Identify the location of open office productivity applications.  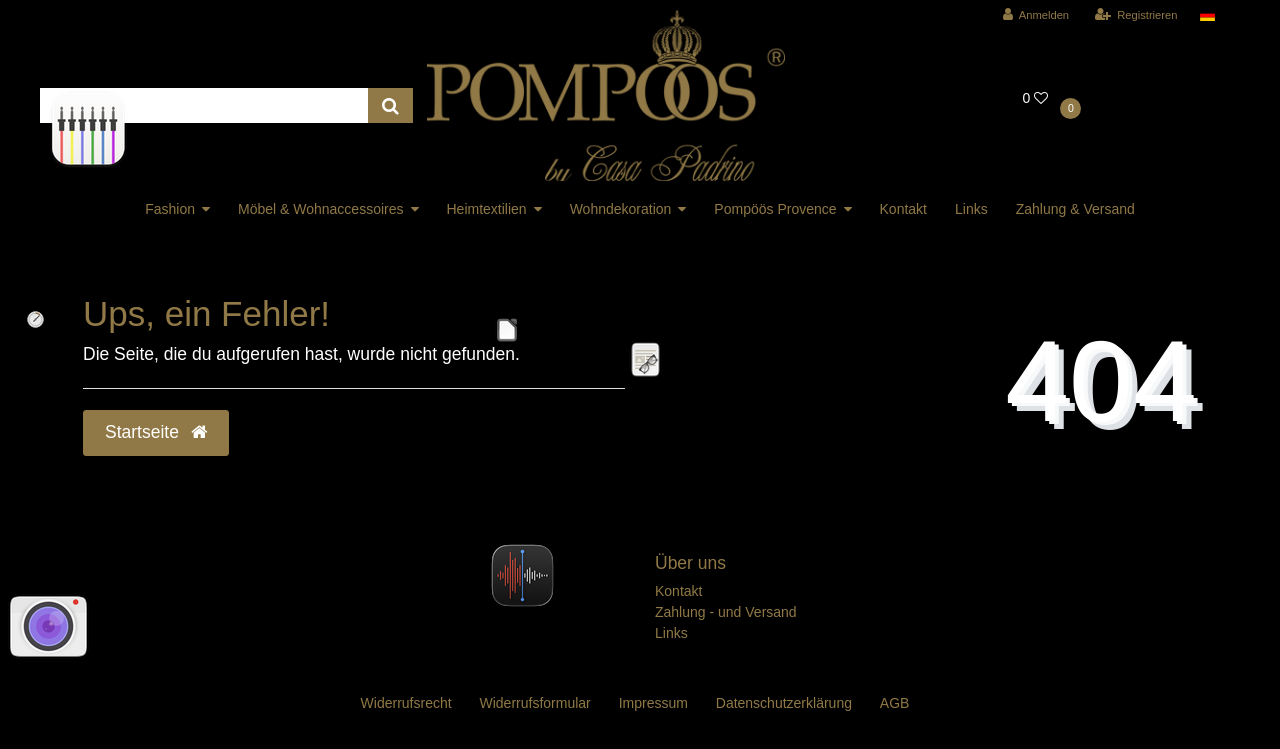
(645, 359).